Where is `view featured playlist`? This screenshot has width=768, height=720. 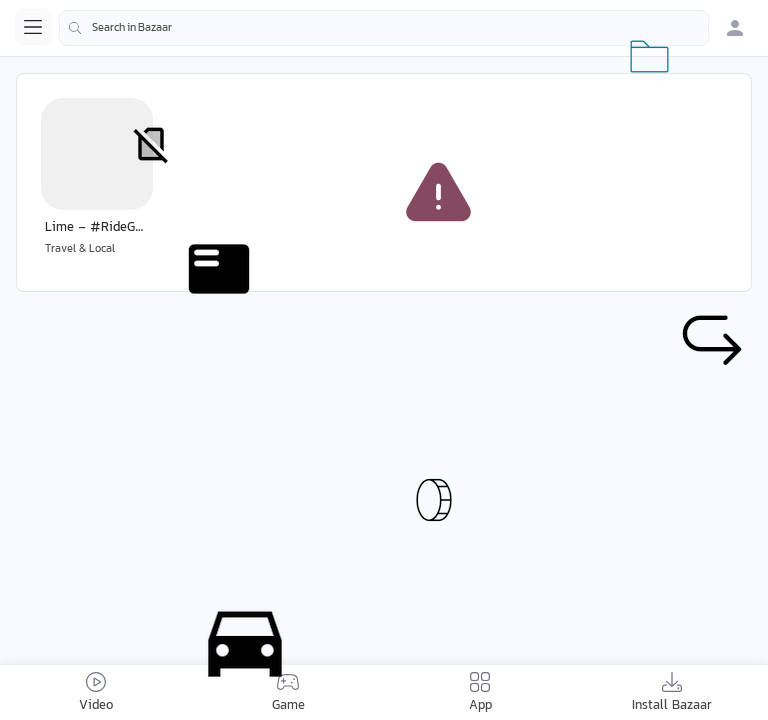
view featured playlist is located at coordinates (219, 269).